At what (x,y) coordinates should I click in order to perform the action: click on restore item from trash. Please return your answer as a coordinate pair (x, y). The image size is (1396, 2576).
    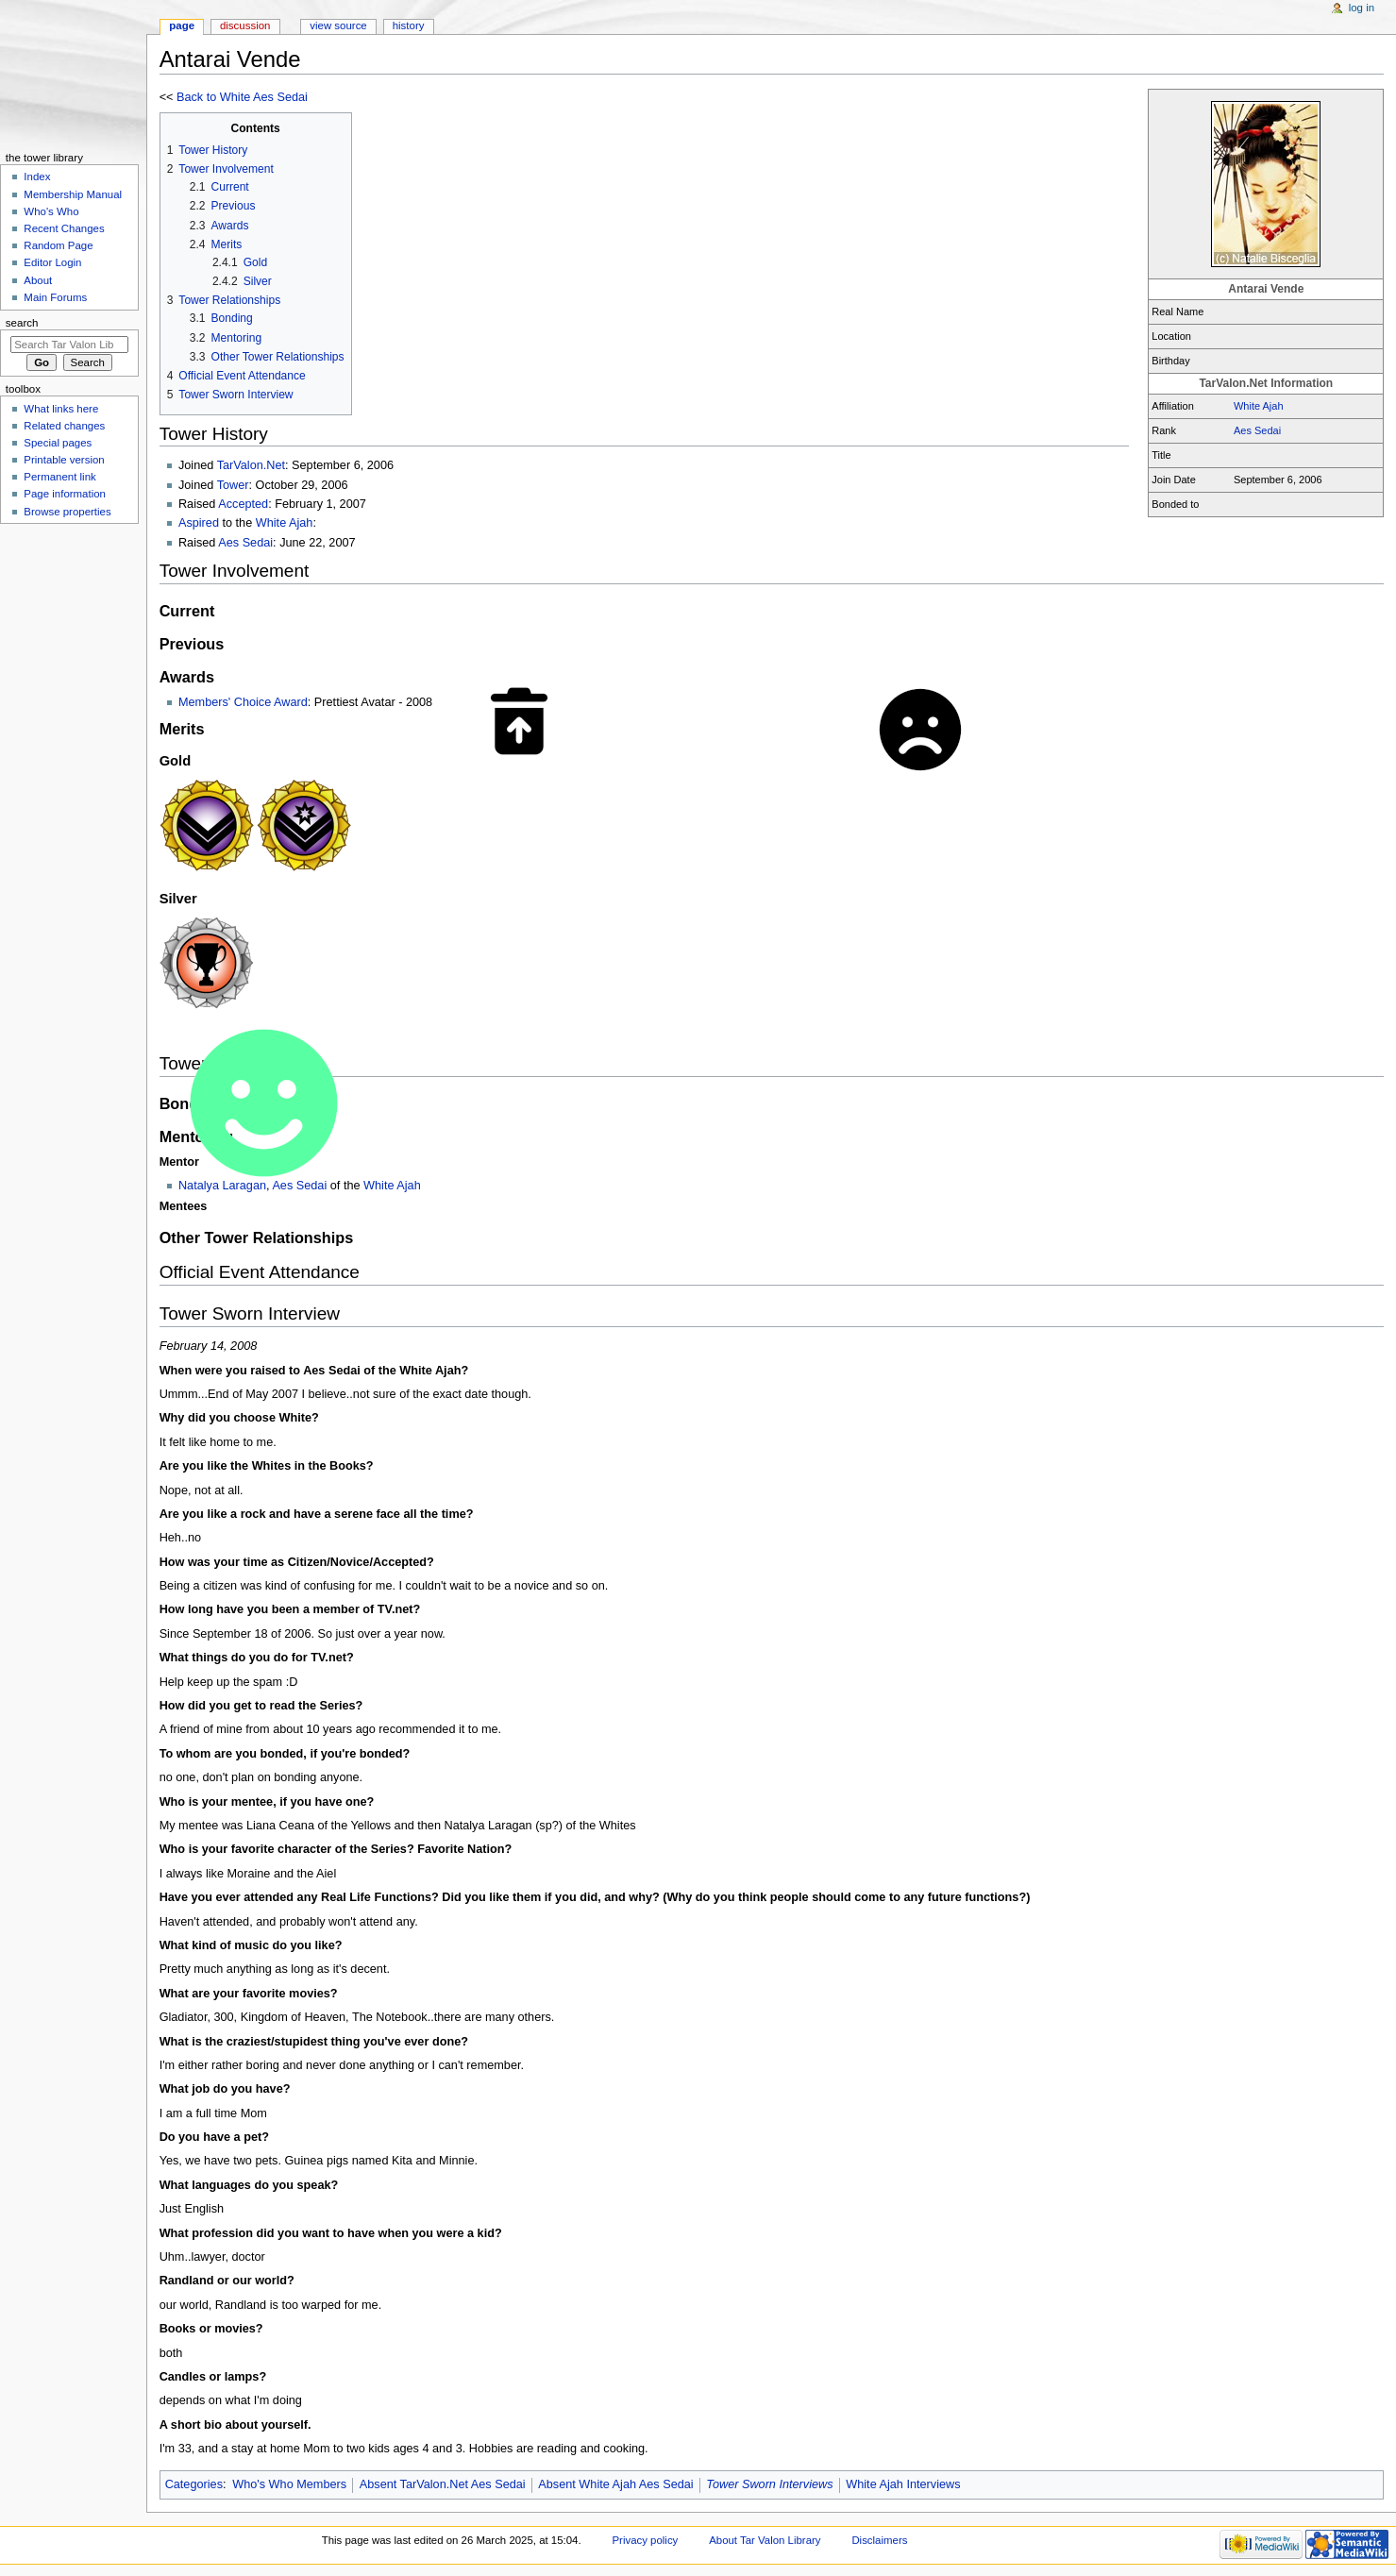
    Looking at the image, I should click on (519, 722).